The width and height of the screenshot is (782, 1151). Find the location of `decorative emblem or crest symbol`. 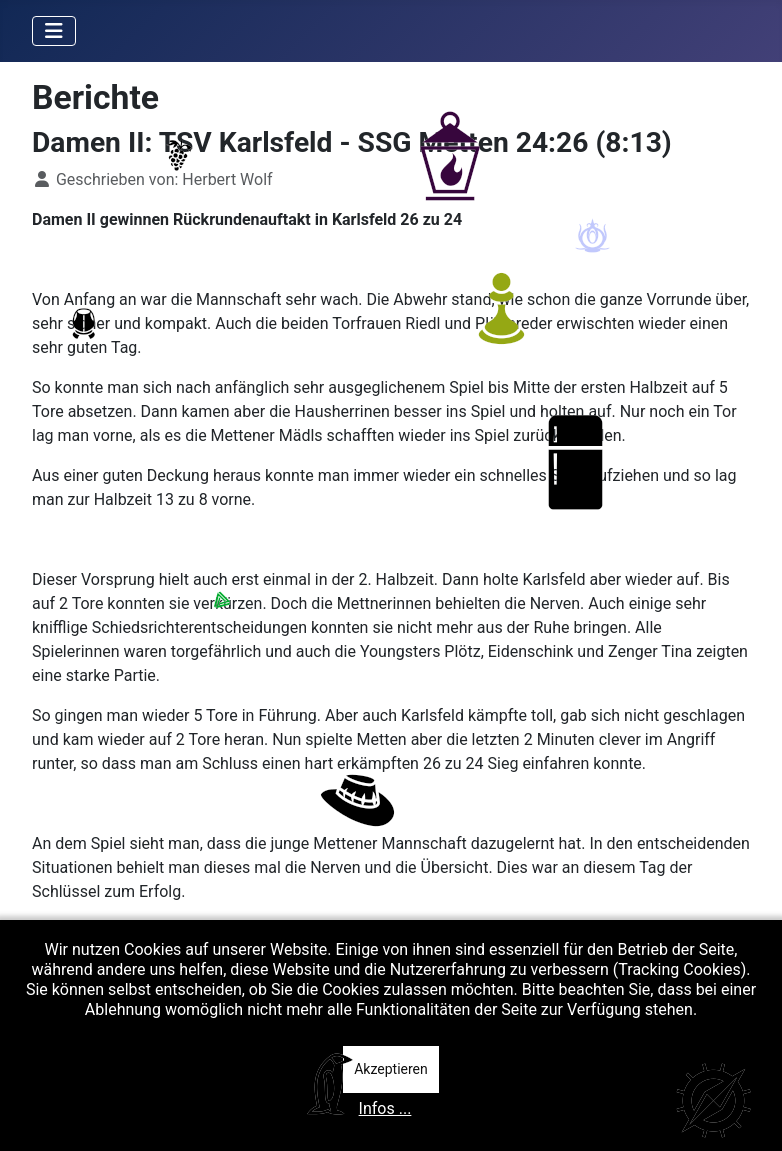

decorative emblem or crest symbol is located at coordinates (592, 235).